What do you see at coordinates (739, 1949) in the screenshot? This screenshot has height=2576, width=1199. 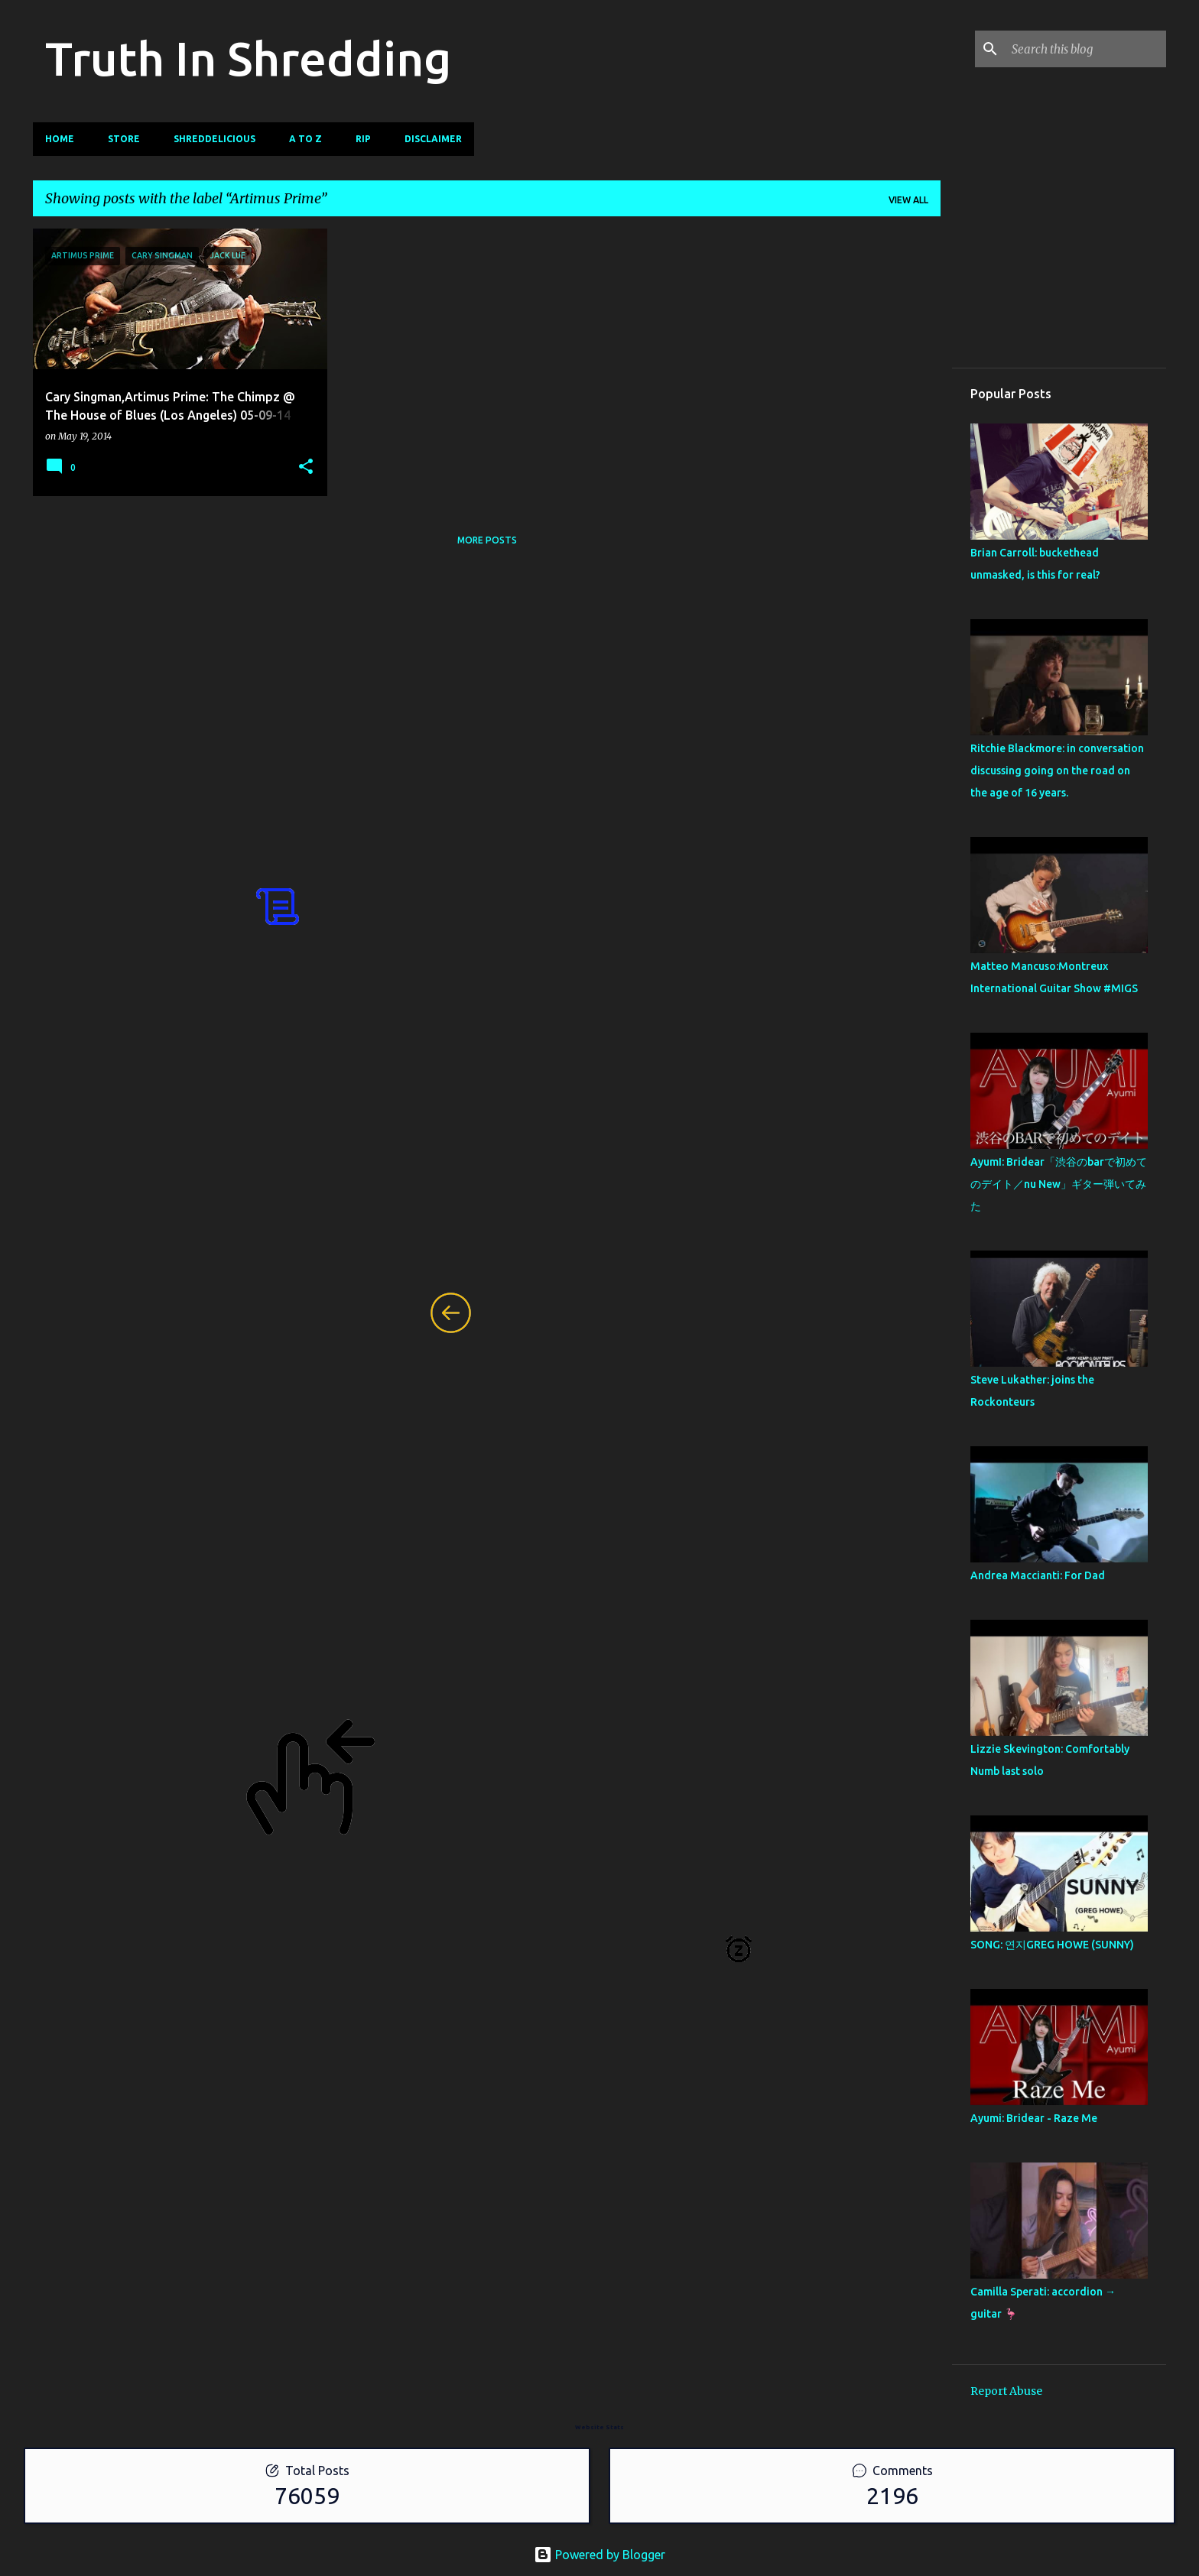 I see `snooze an alarm or reminder` at bounding box center [739, 1949].